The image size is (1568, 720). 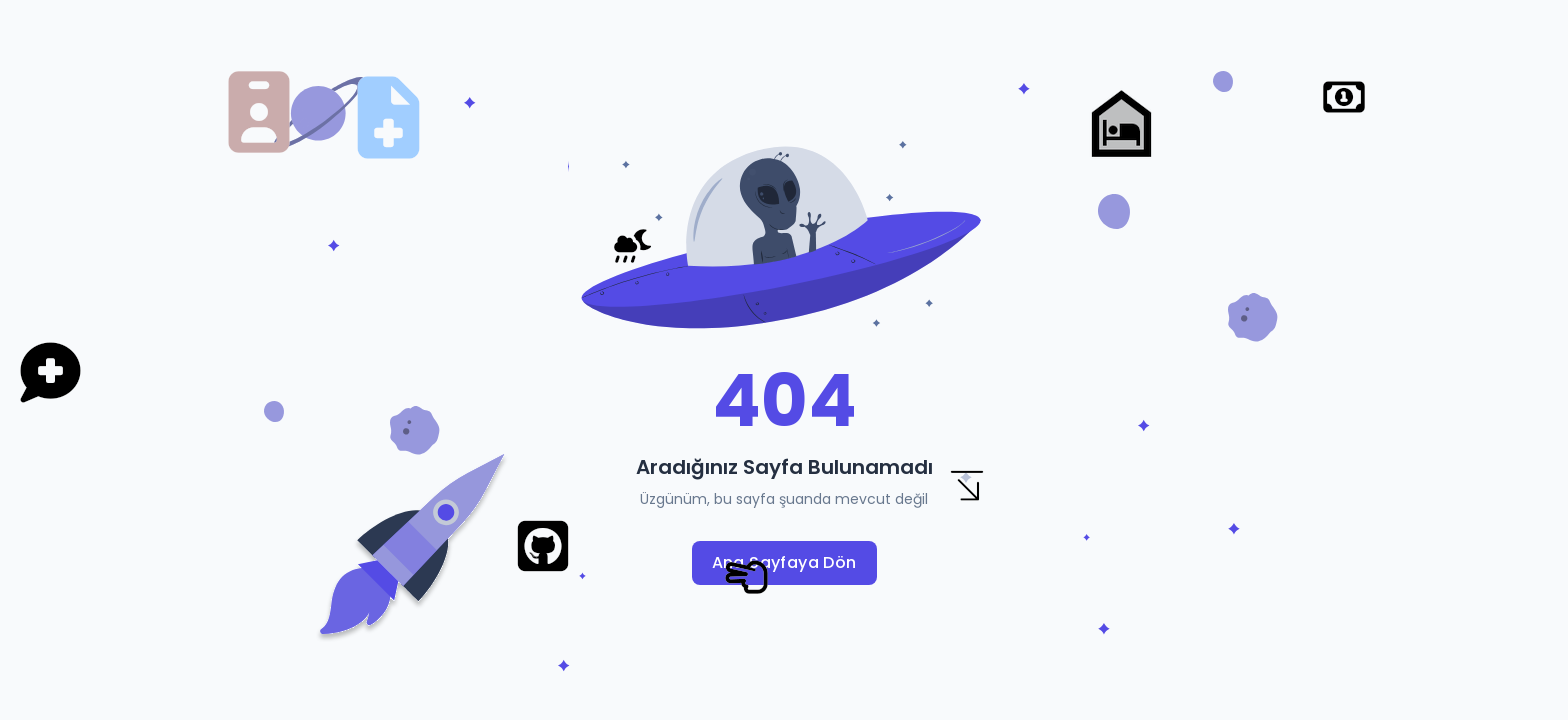 What do you see at coordinates (1121, 123) in the screenshot?
I see `find overnight shelter or emergency housing` at bounding box center [1121, 123].